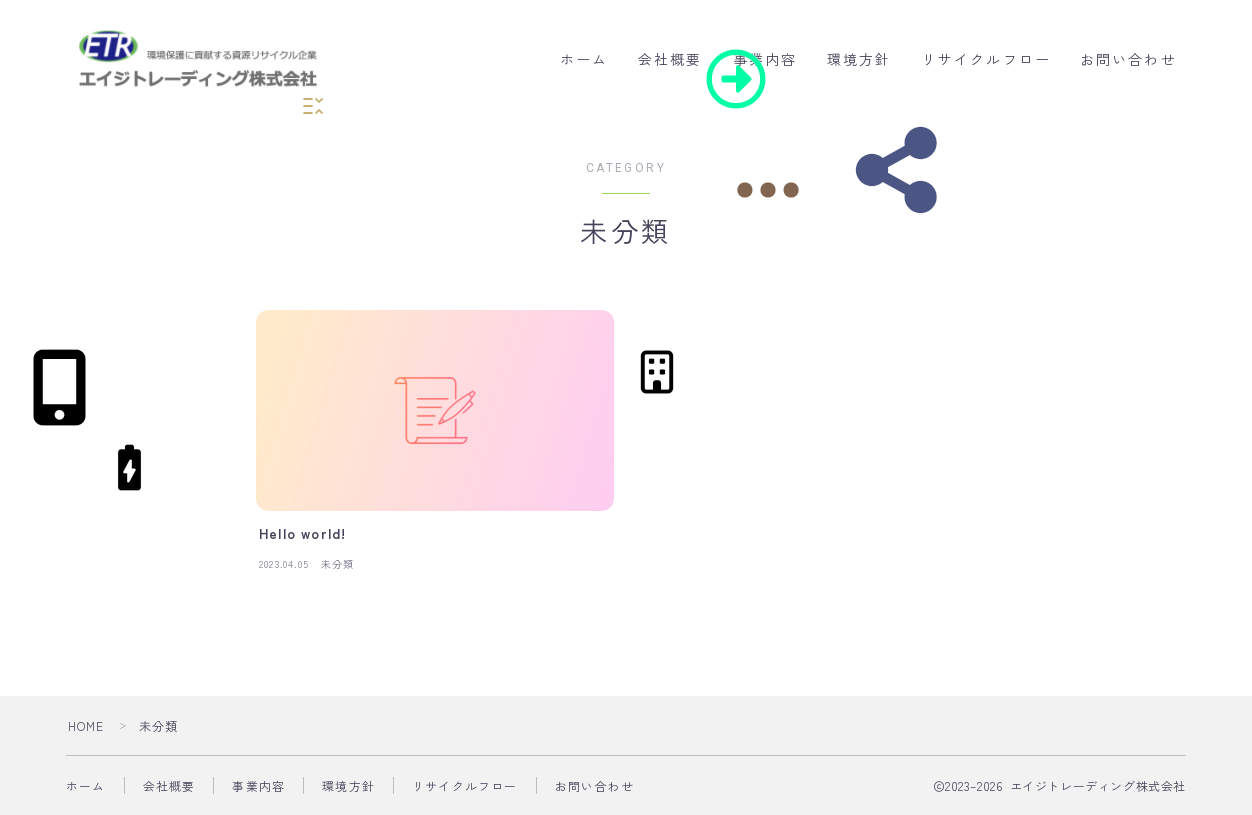 The width and height of the screenshot is (1252, 815). Describe the element at coordinates (657, 372) in the screenshot. I see `view building or office location` at that location.